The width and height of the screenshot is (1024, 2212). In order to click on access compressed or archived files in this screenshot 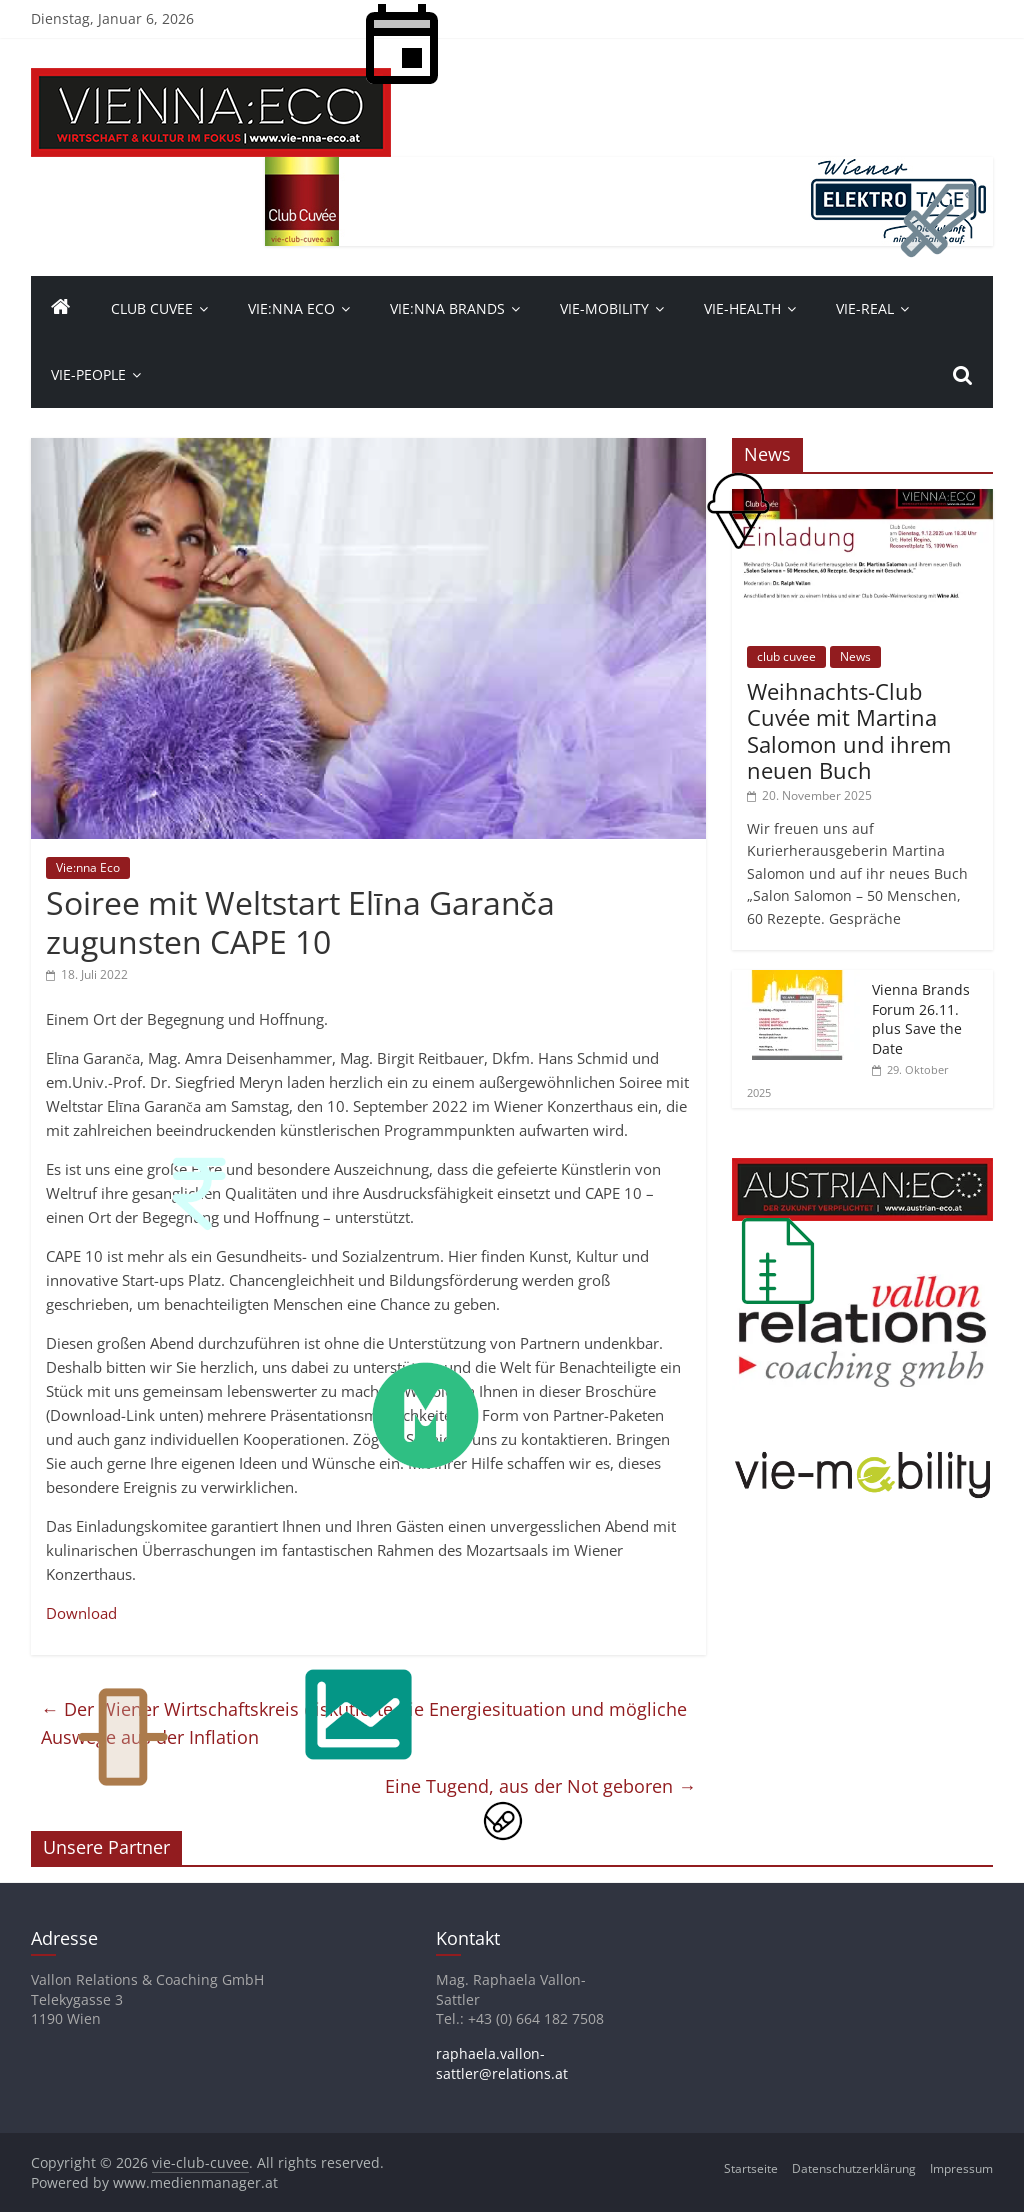, I will do `click(778, 1261)`.